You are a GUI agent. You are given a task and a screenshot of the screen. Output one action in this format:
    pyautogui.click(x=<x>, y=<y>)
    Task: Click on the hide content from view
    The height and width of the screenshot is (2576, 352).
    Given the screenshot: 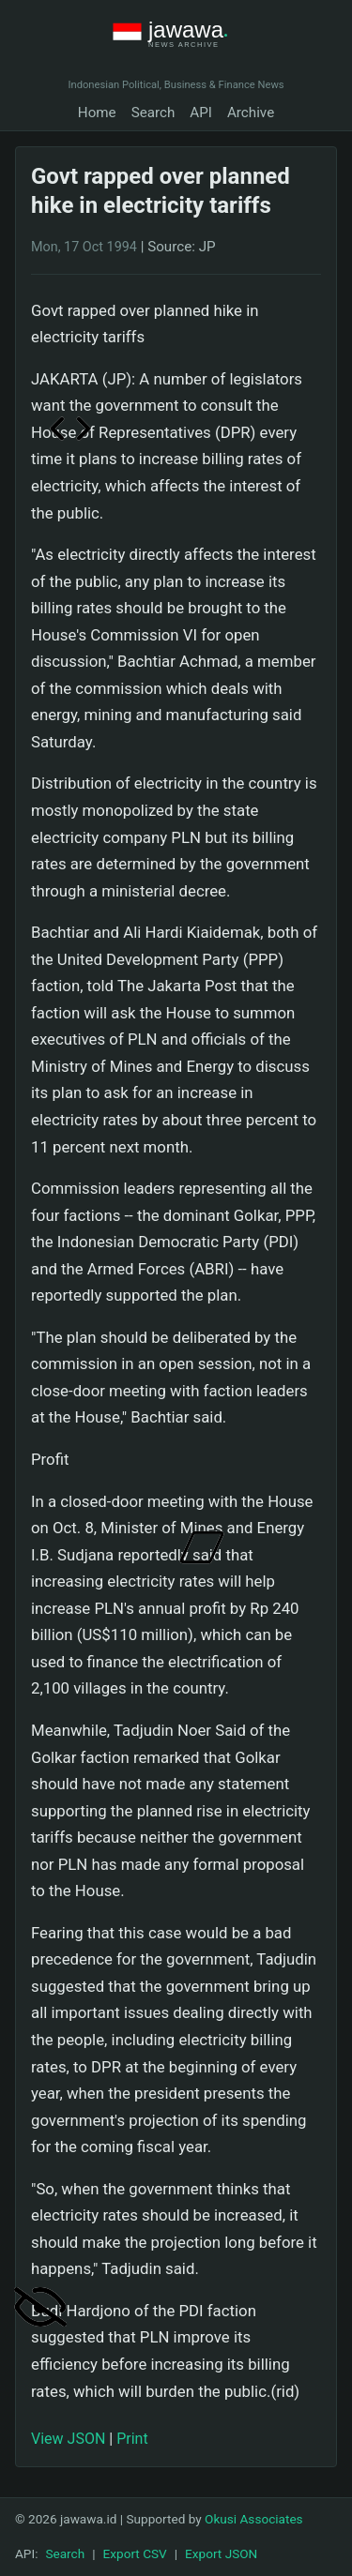 What is the action you would take?
    pyautogui.click(x=40, y=2307)
    